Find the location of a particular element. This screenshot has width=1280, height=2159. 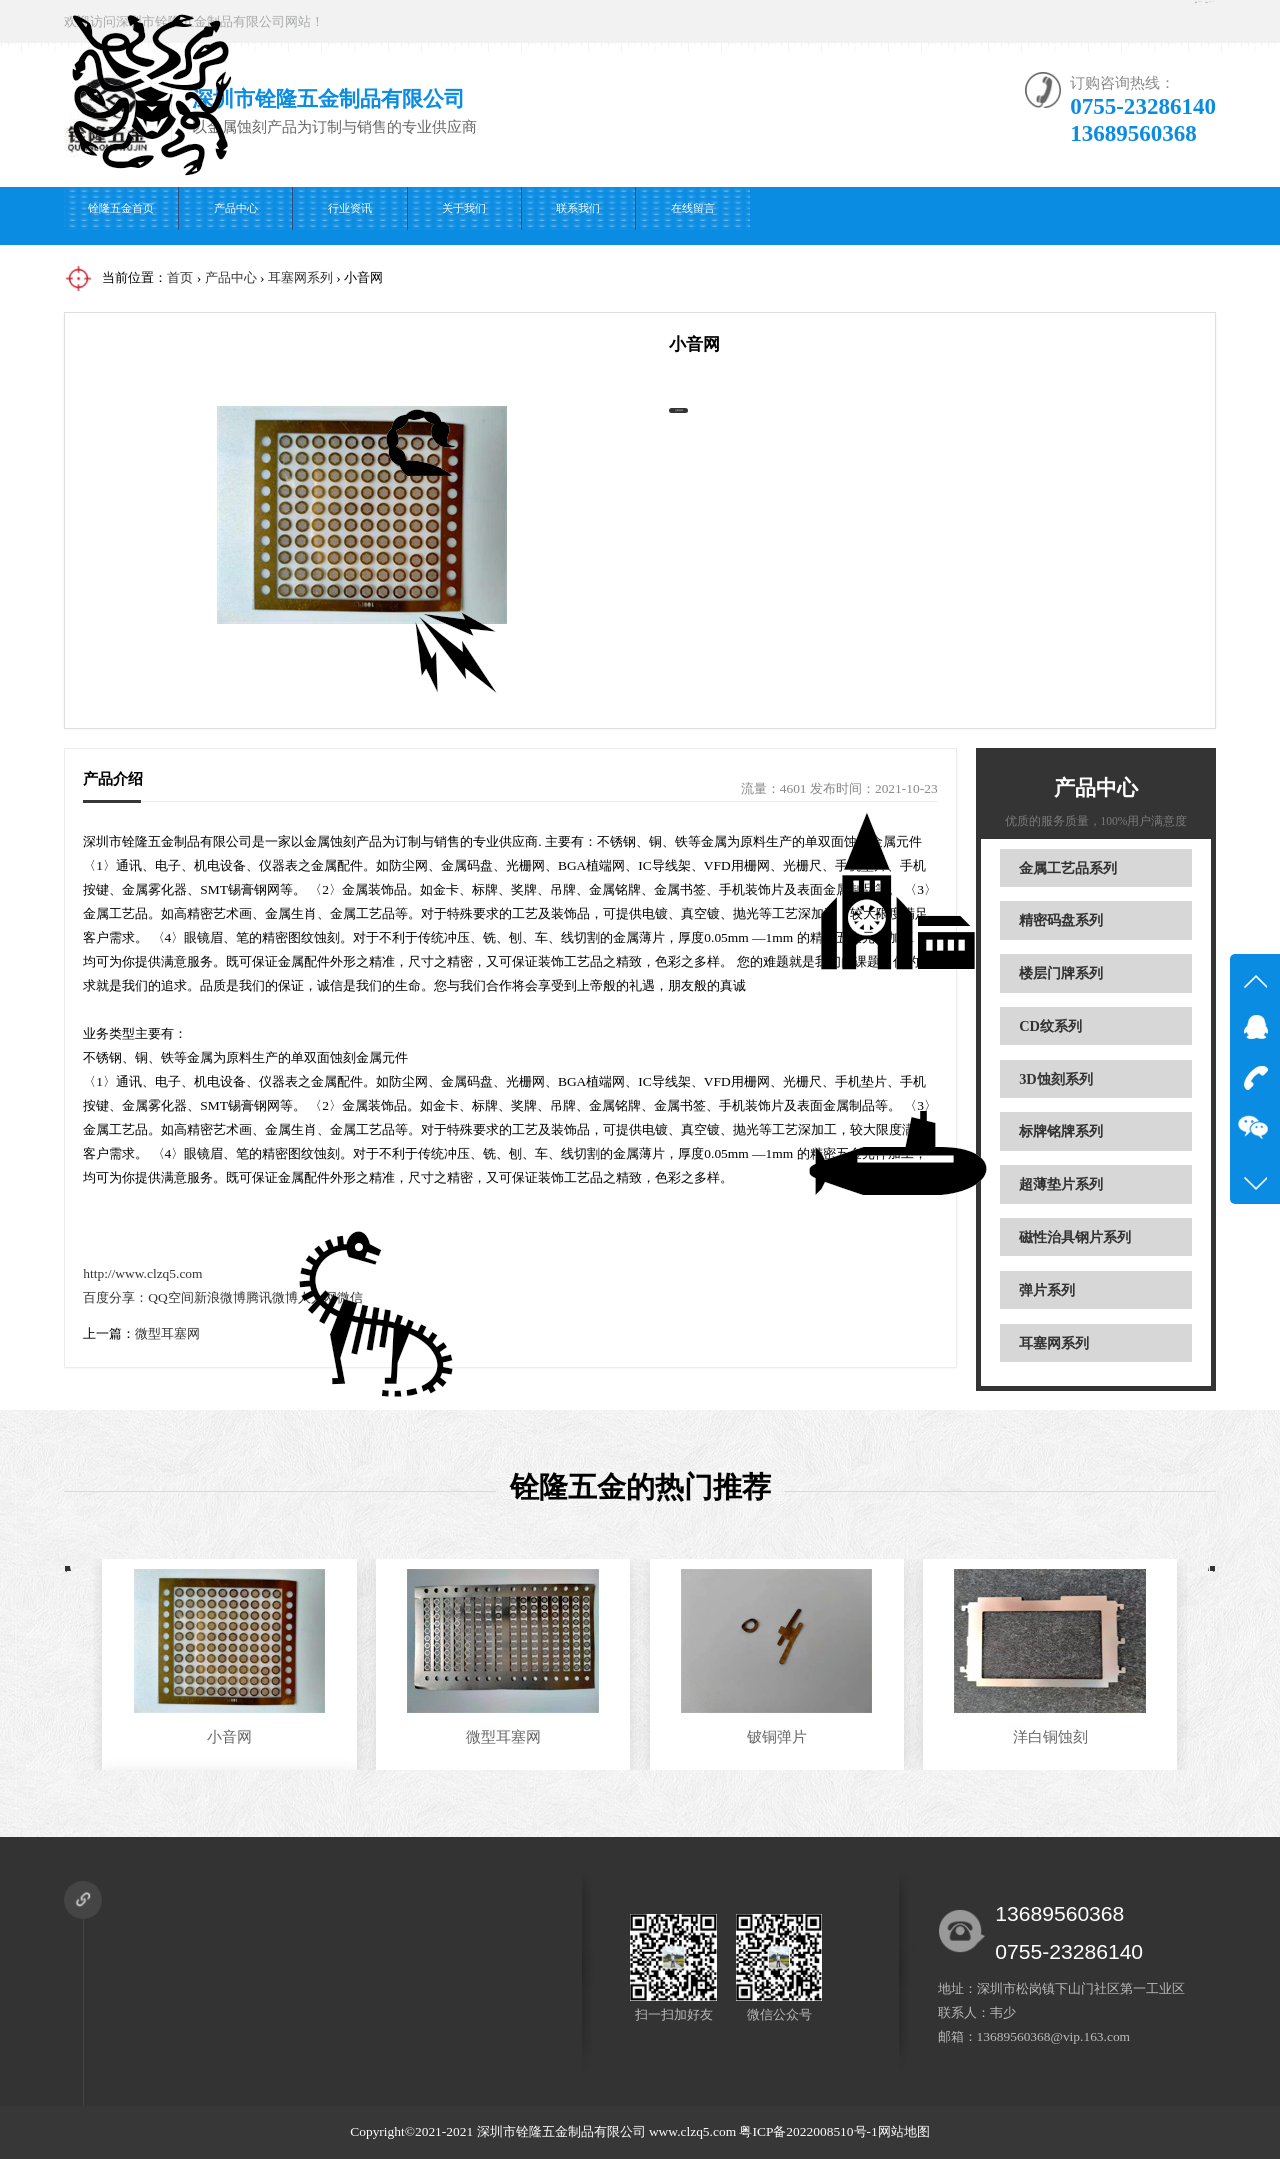

view dinosaur exhibit or paleontology section is located at coordinates (374, 1315).